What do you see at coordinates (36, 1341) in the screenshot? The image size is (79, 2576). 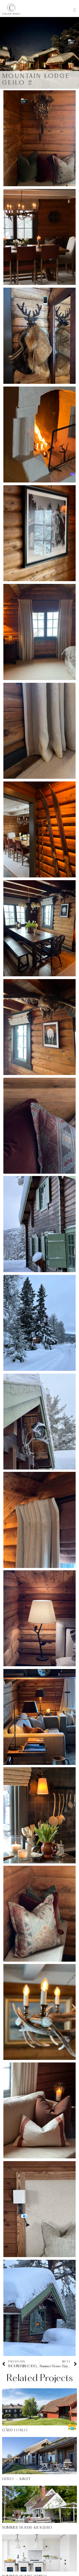 I see `folder containing OpenShift project files` at bounding box center [36, 1341].